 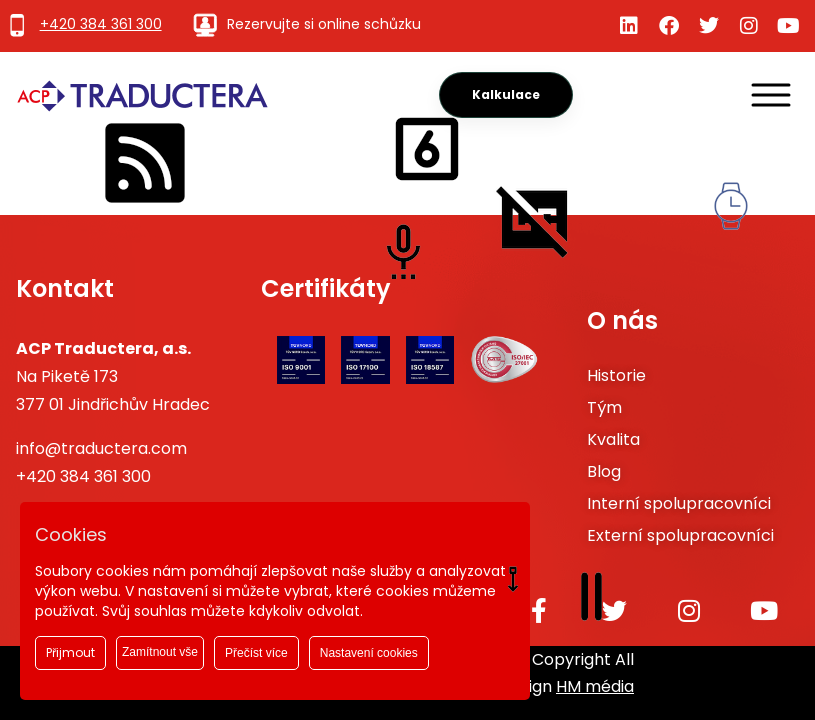 What do you see at coordinates (591, 596) in the screenshot?
I see `drag to resize or reorder an element` at bounding box center [591, 596].